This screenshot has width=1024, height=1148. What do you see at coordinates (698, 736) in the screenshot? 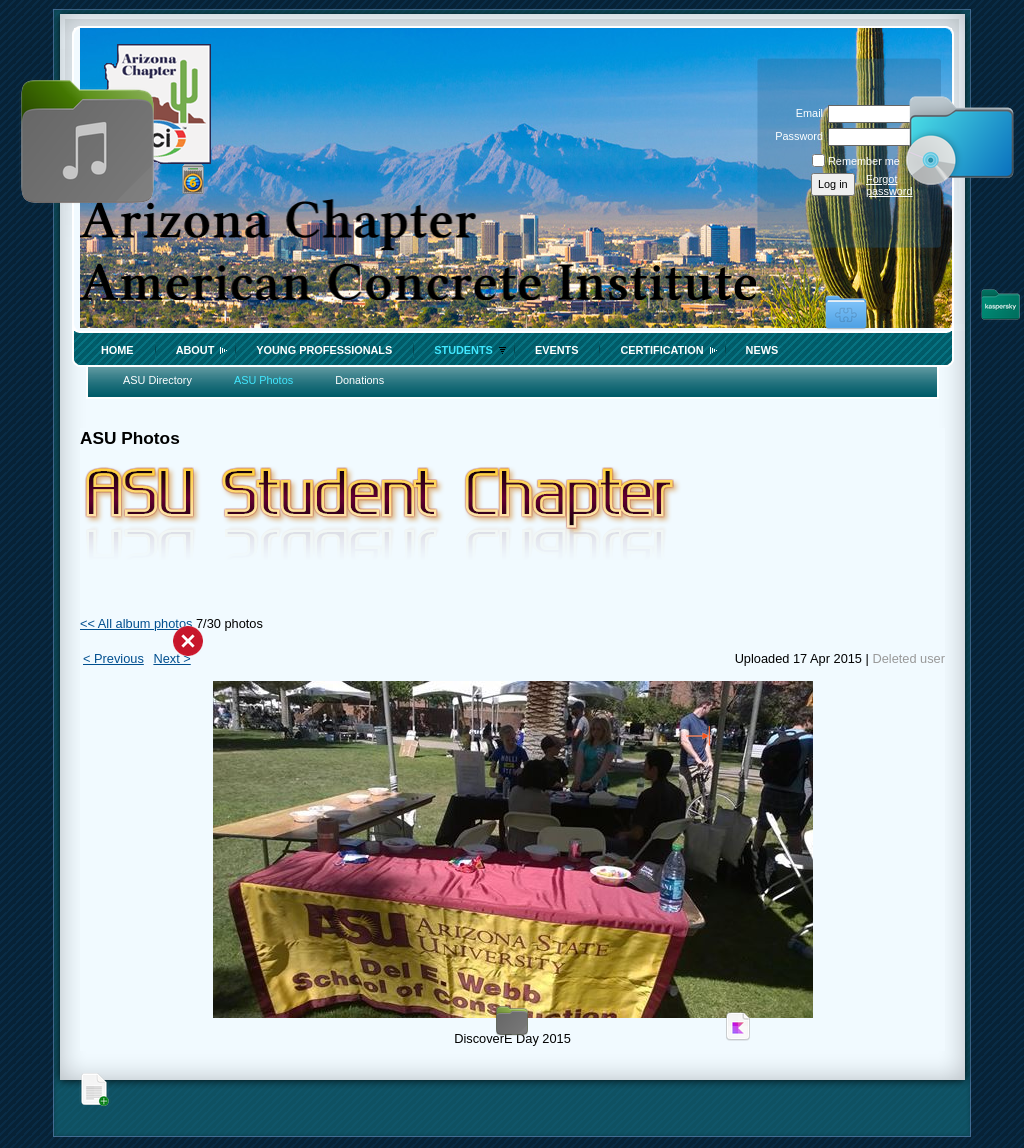
I see `go to the last item or page` at bounding box center [698, 736].